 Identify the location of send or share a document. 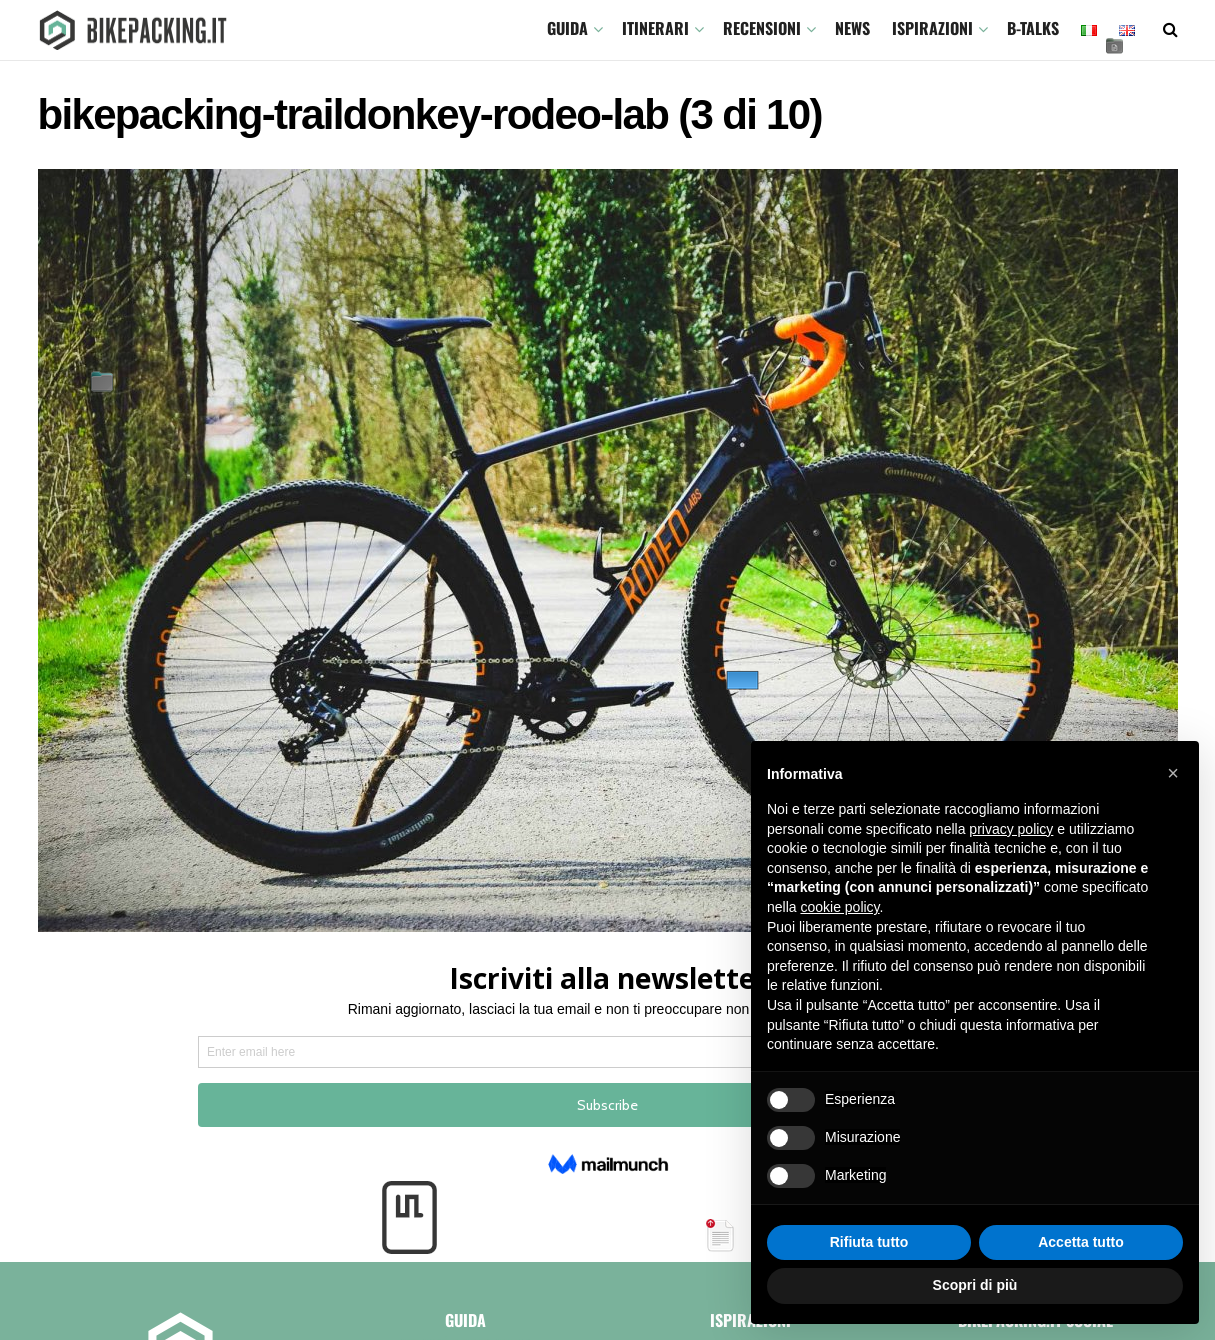
(720, 1235).